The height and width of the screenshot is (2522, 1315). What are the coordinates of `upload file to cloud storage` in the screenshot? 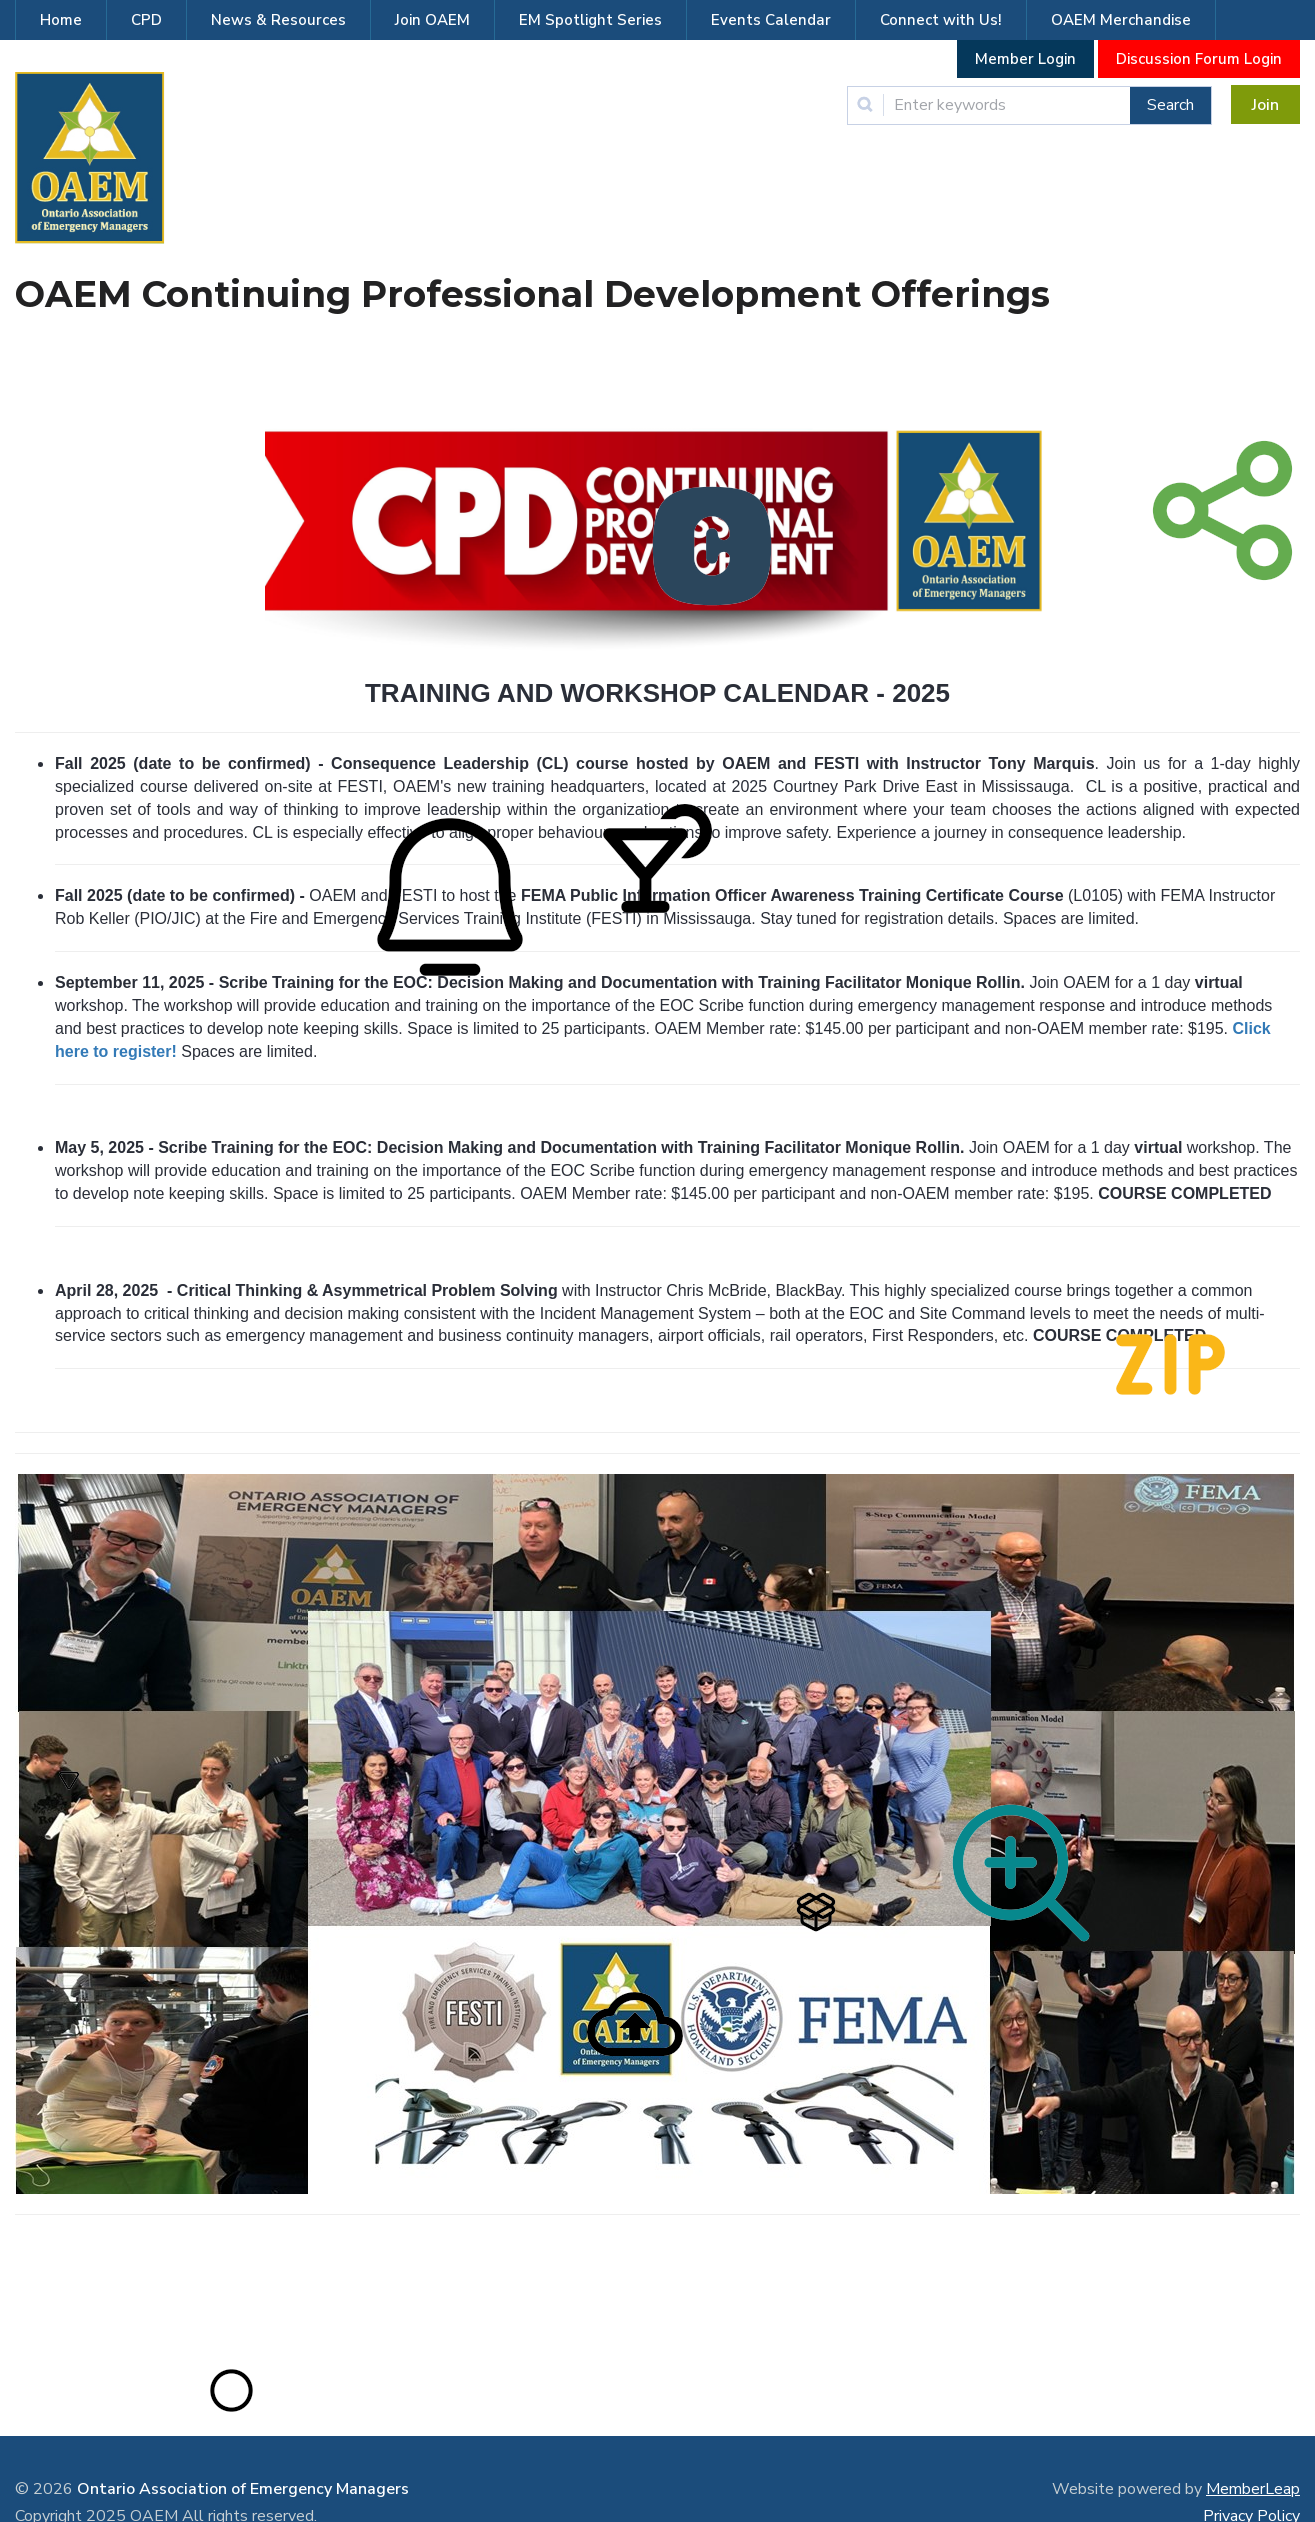 It's located at (635, 2024).